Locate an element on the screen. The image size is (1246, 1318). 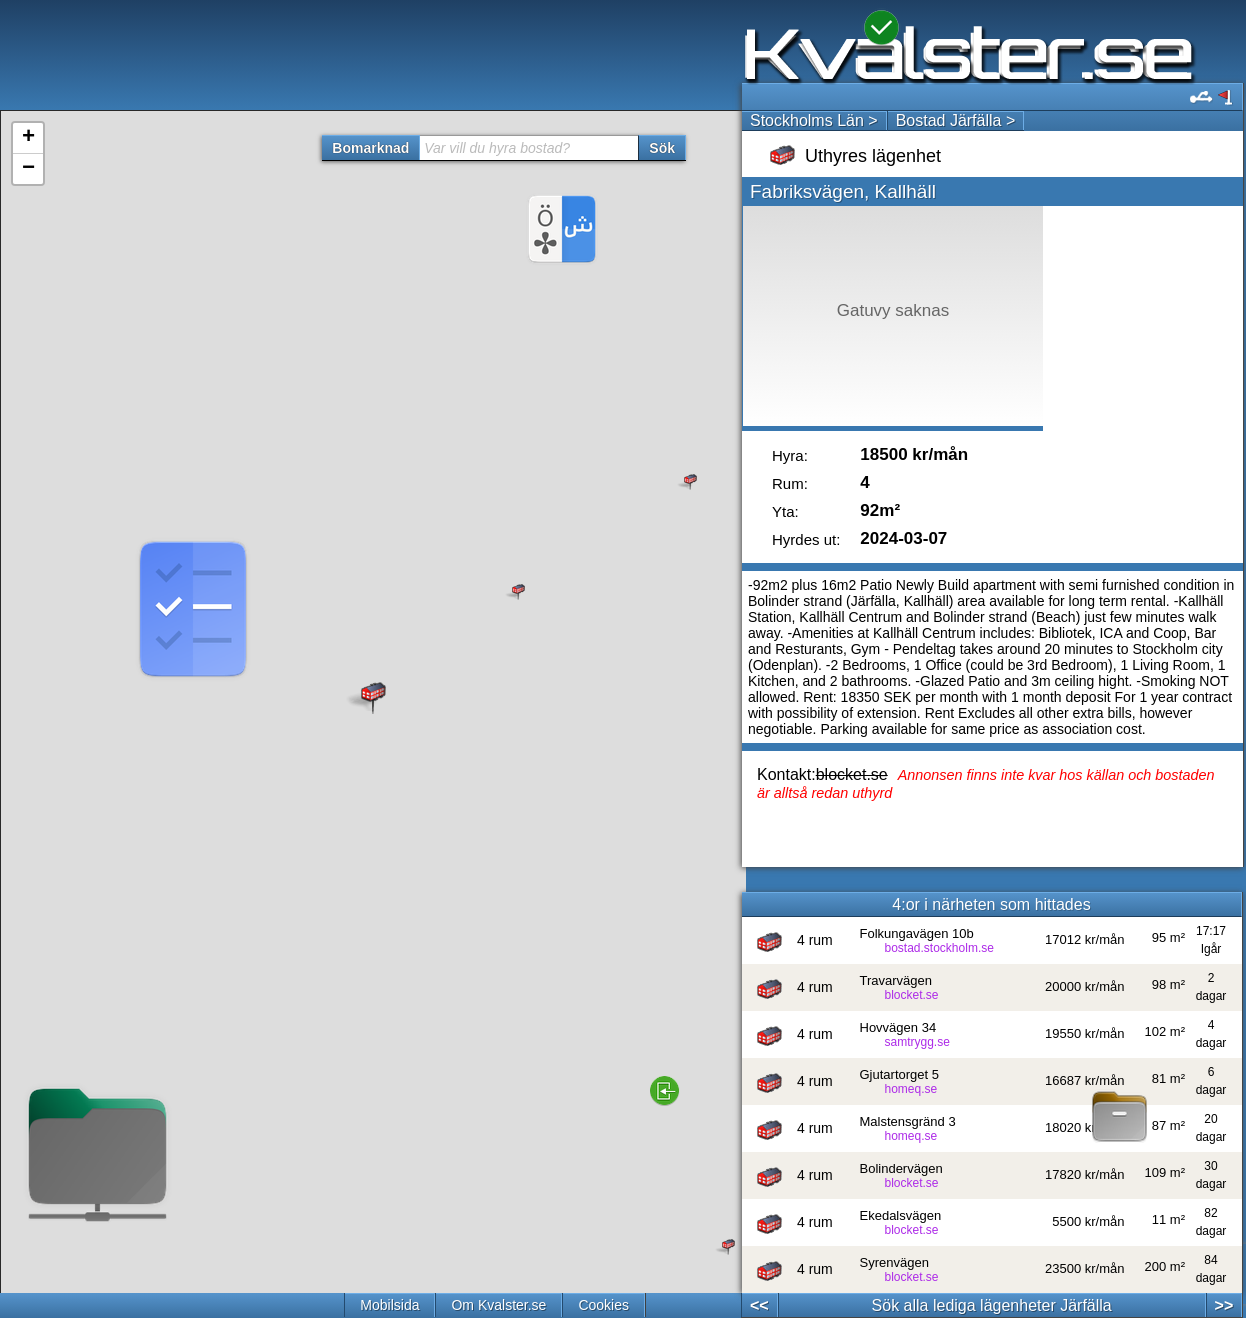
open character map application is located at coordinates (562, 229).